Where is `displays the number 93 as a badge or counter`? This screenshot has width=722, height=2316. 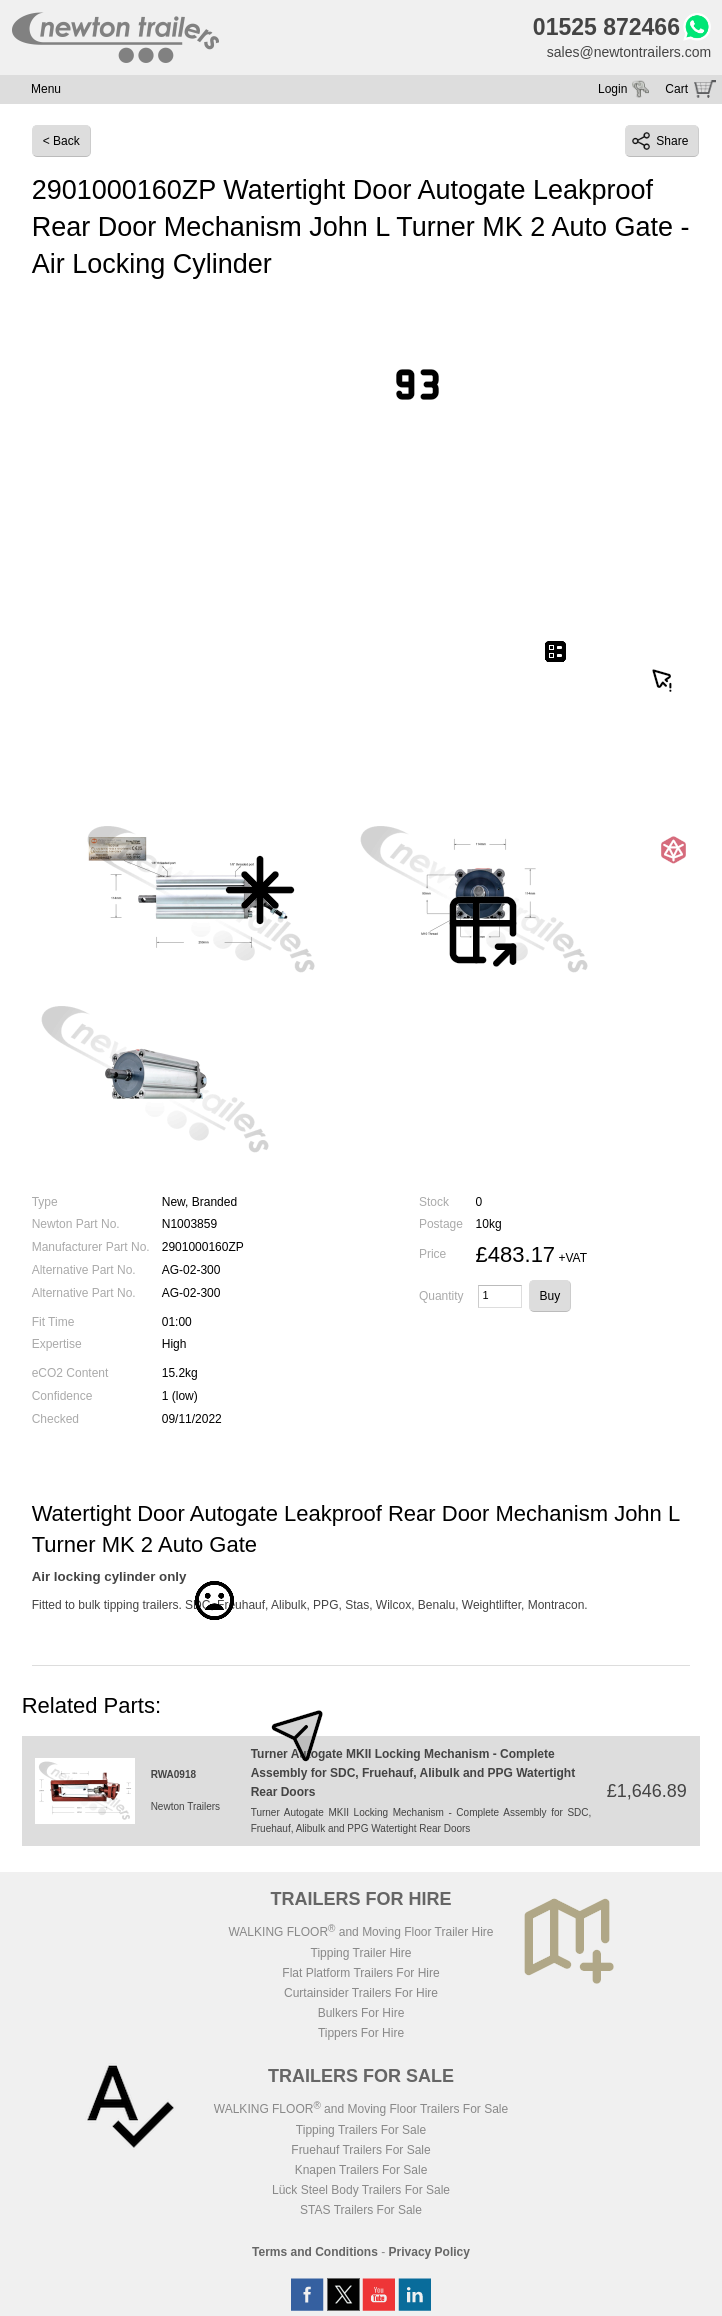
displays the number 93 as a badge or counter is located at coordinates (417, 384).